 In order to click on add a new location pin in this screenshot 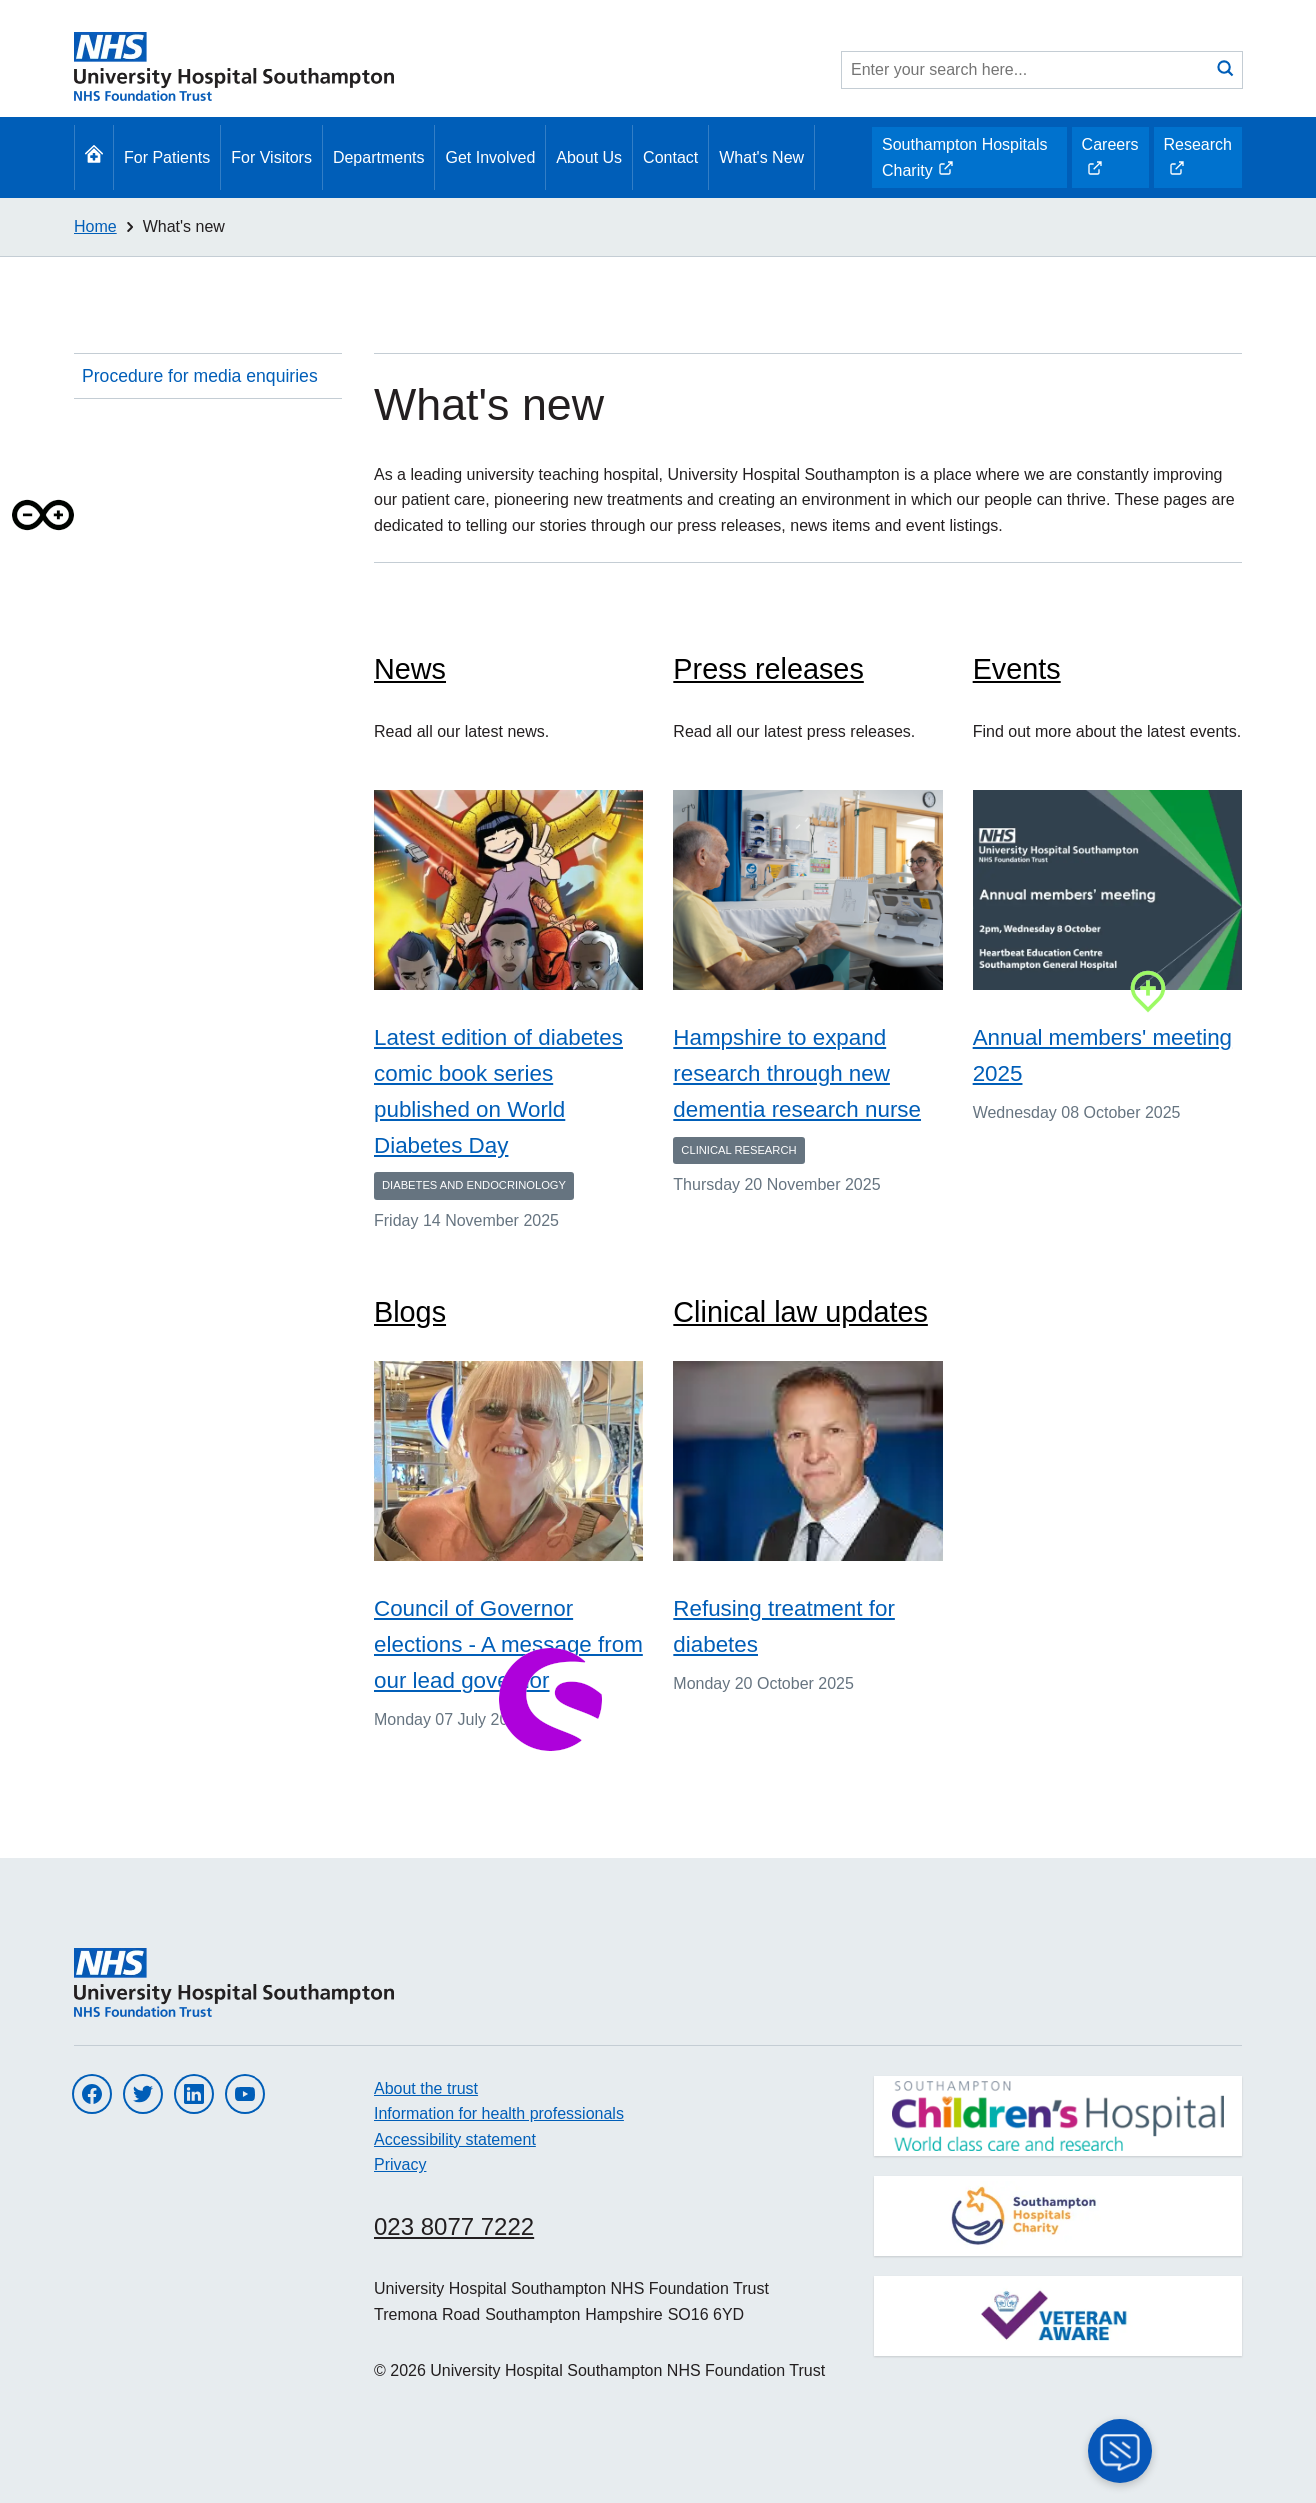, I will do `click(1148, 990)`.